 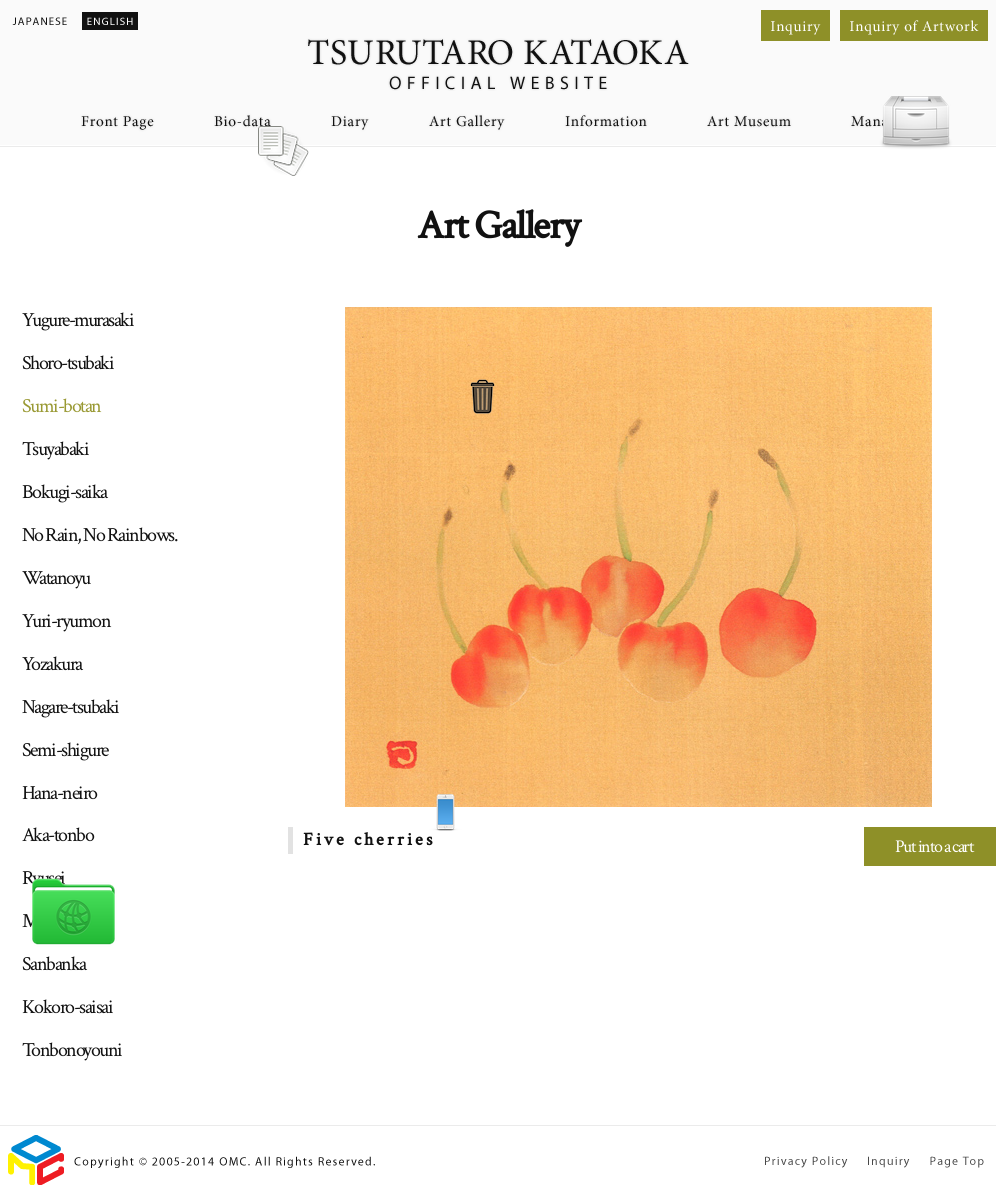 What do you see at coordinates (283, 151) in the screenshot?
I see `access your documents folder` at bounding box center [283, 151].